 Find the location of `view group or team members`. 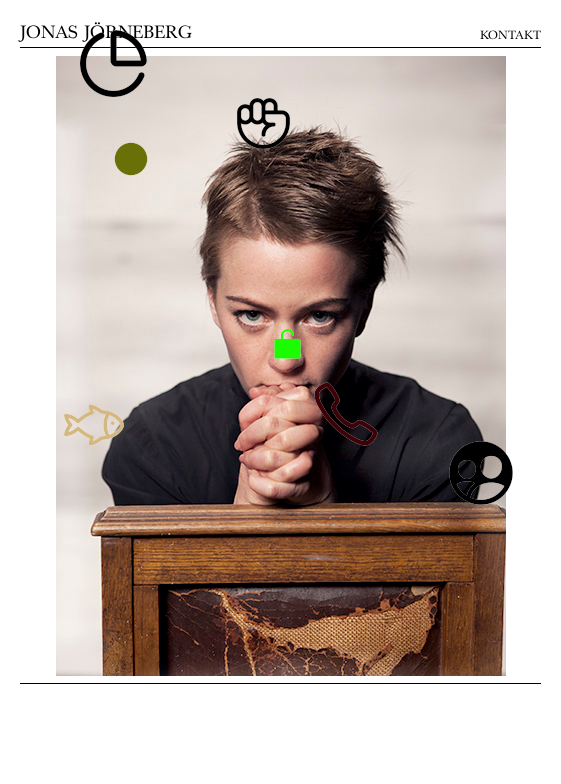

view group or team members is located at coordinates (481, 473).